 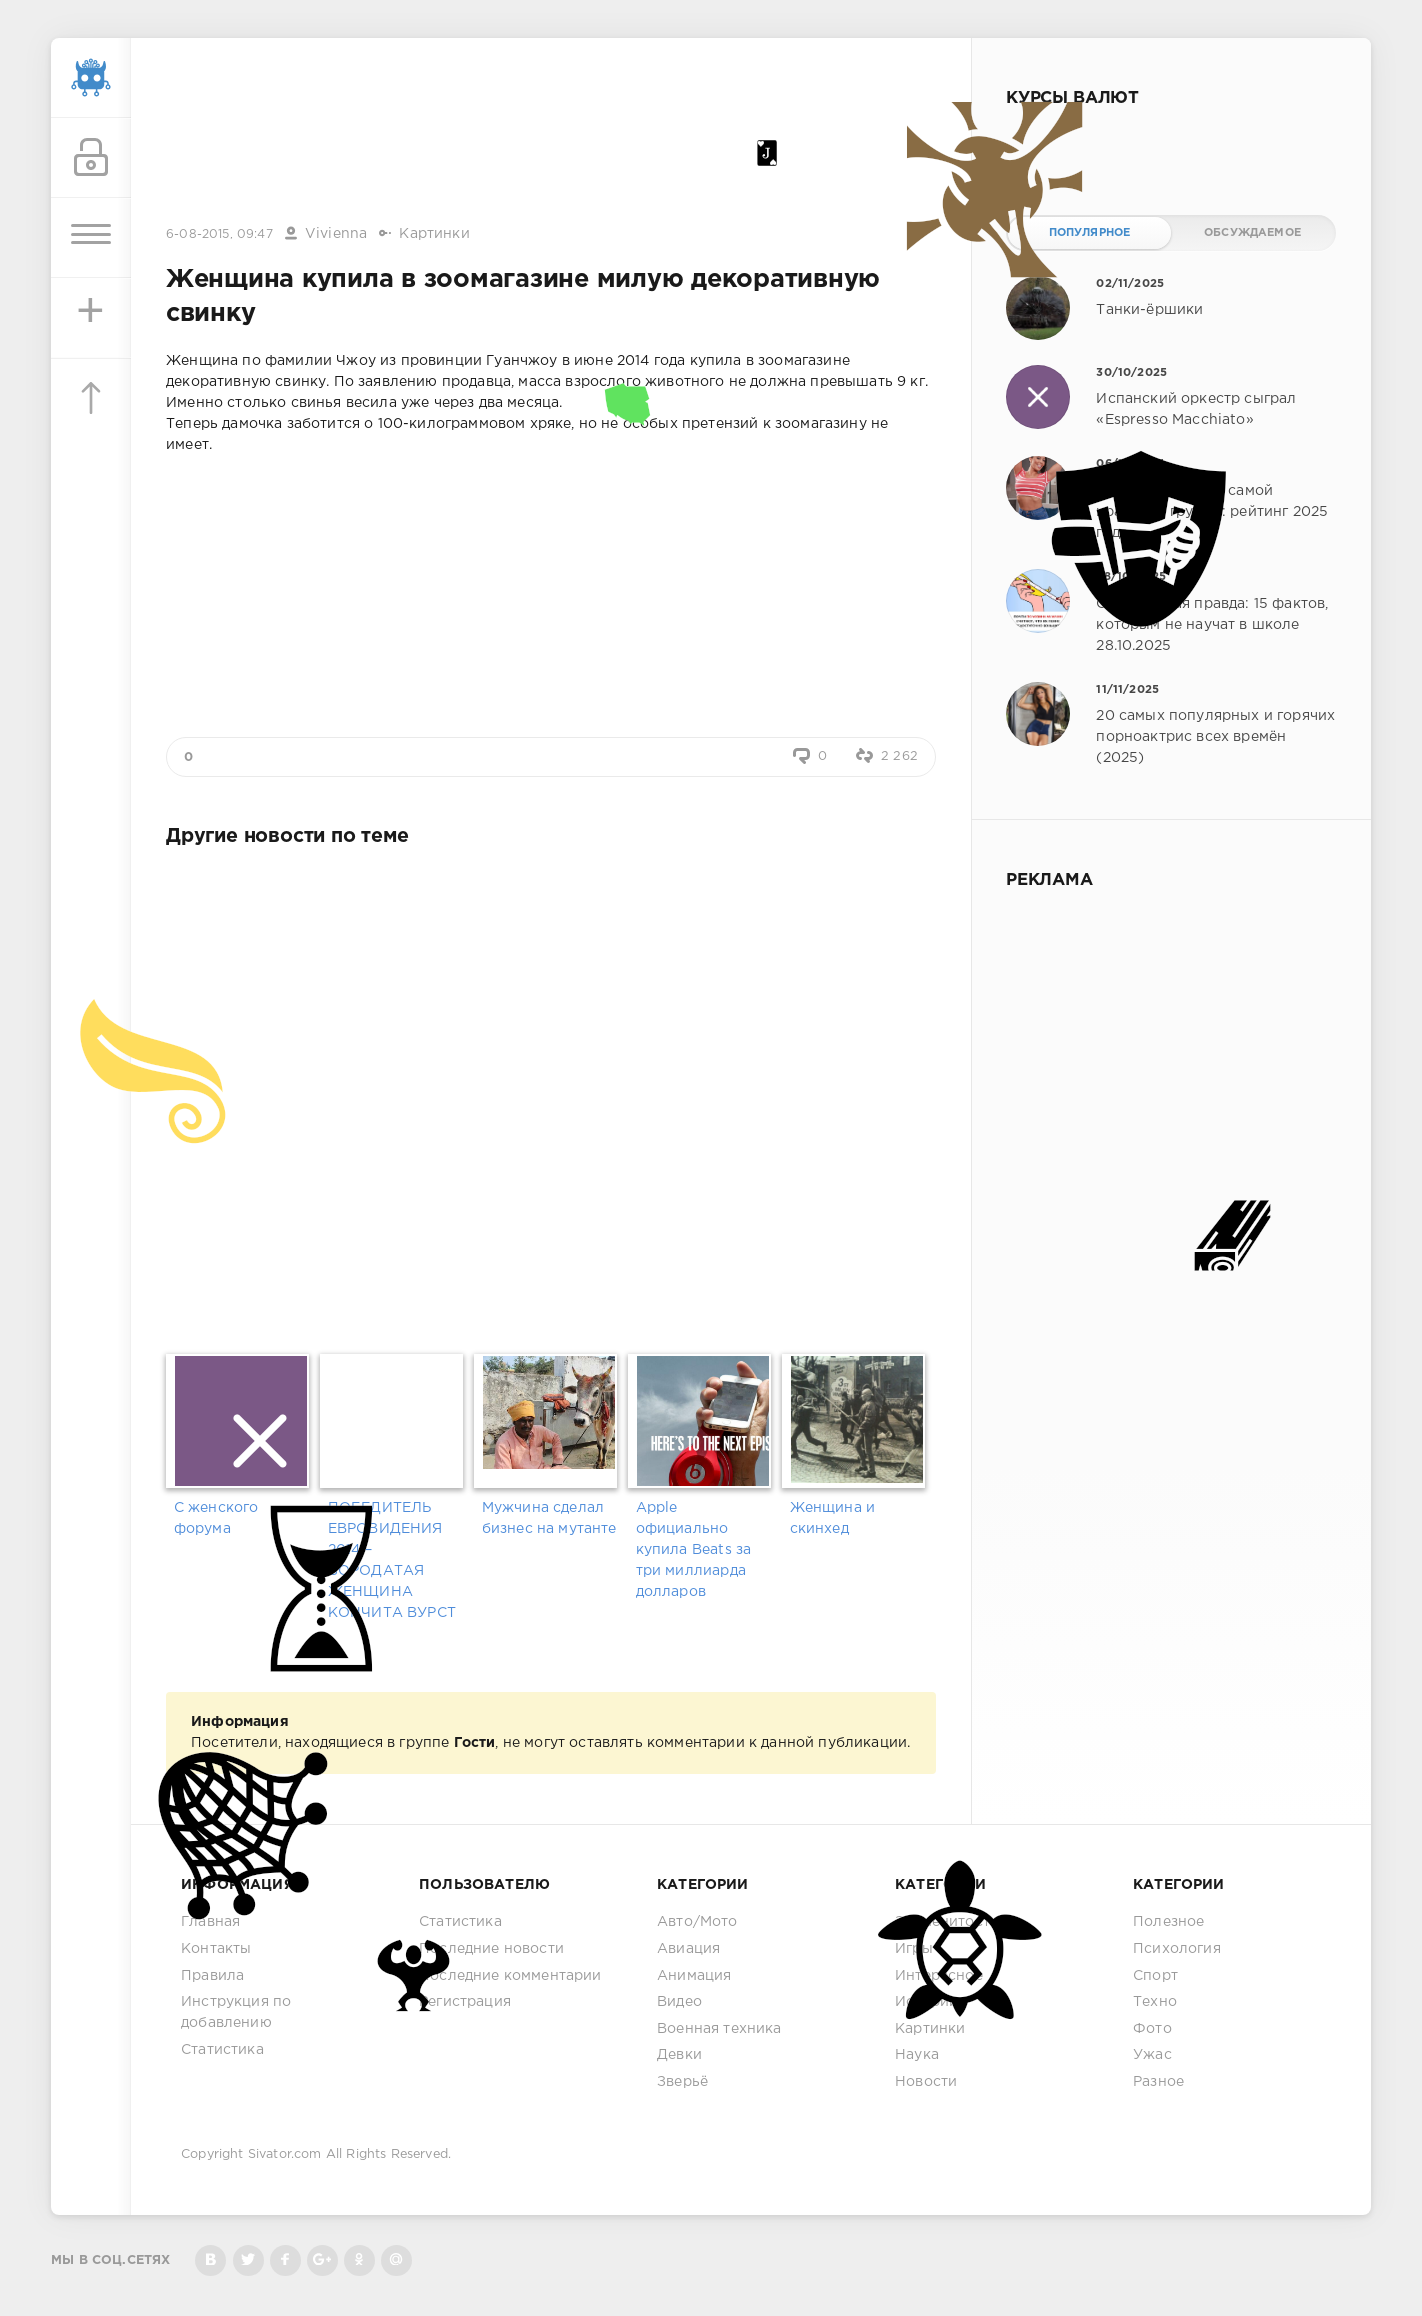 What do you see at coordinates (413, 1975) in the screenshot?
I see `view strength or fitness stats` at bounding box center [413, 1975].